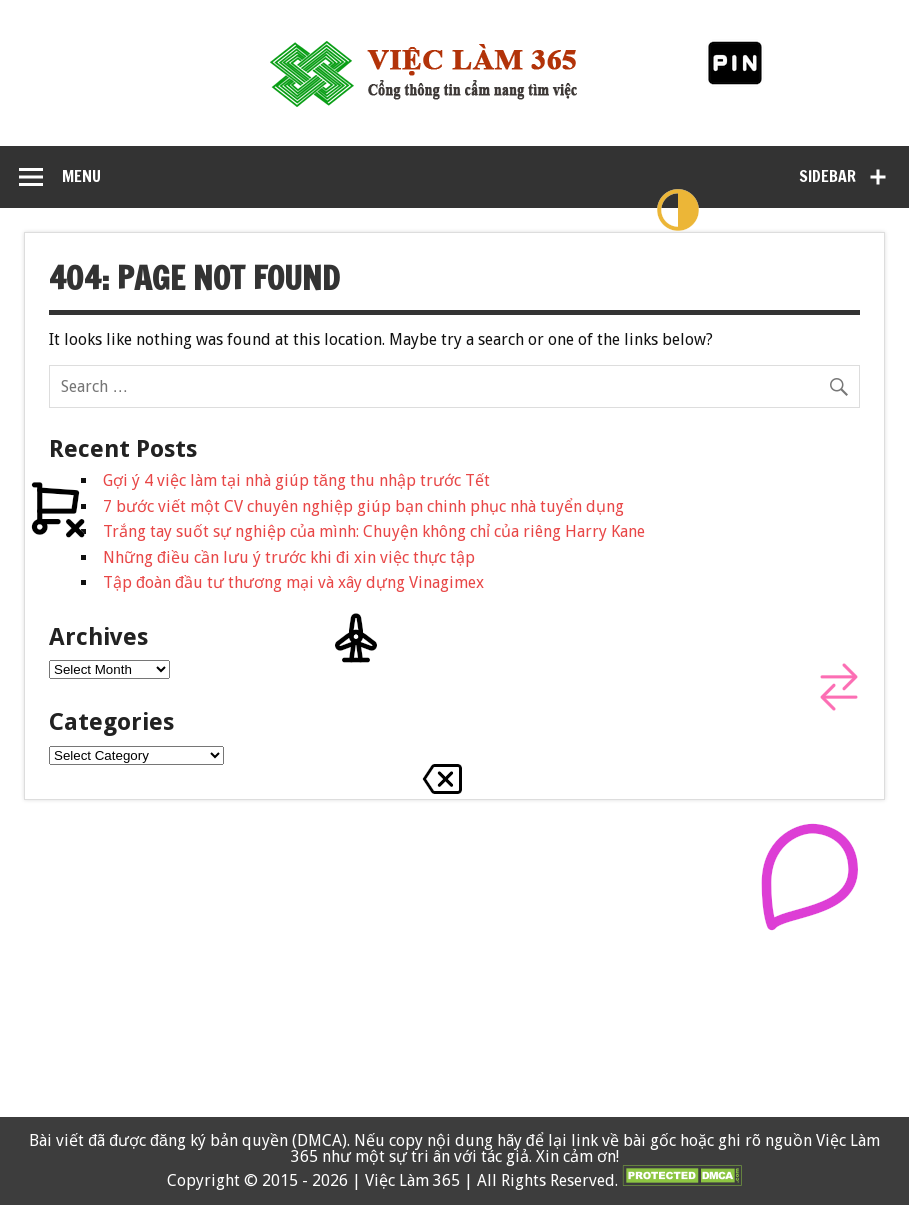  Describe the element at coordinates (444, 779) in the screenshot. I see `delete the last character entered` at that location.